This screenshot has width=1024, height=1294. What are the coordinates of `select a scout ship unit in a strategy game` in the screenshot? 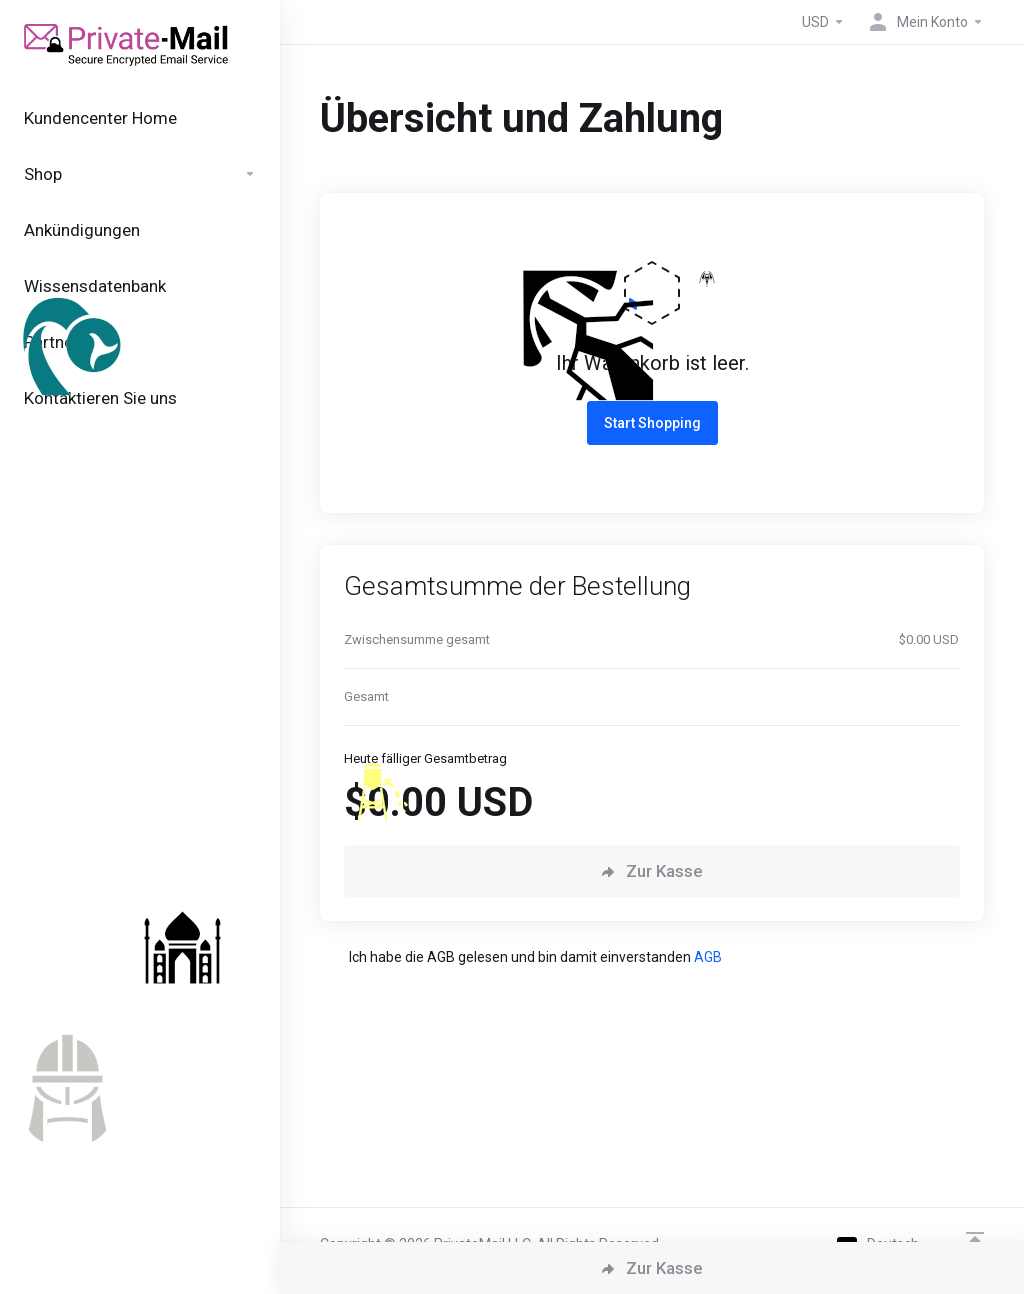 It's located at (707, 279).